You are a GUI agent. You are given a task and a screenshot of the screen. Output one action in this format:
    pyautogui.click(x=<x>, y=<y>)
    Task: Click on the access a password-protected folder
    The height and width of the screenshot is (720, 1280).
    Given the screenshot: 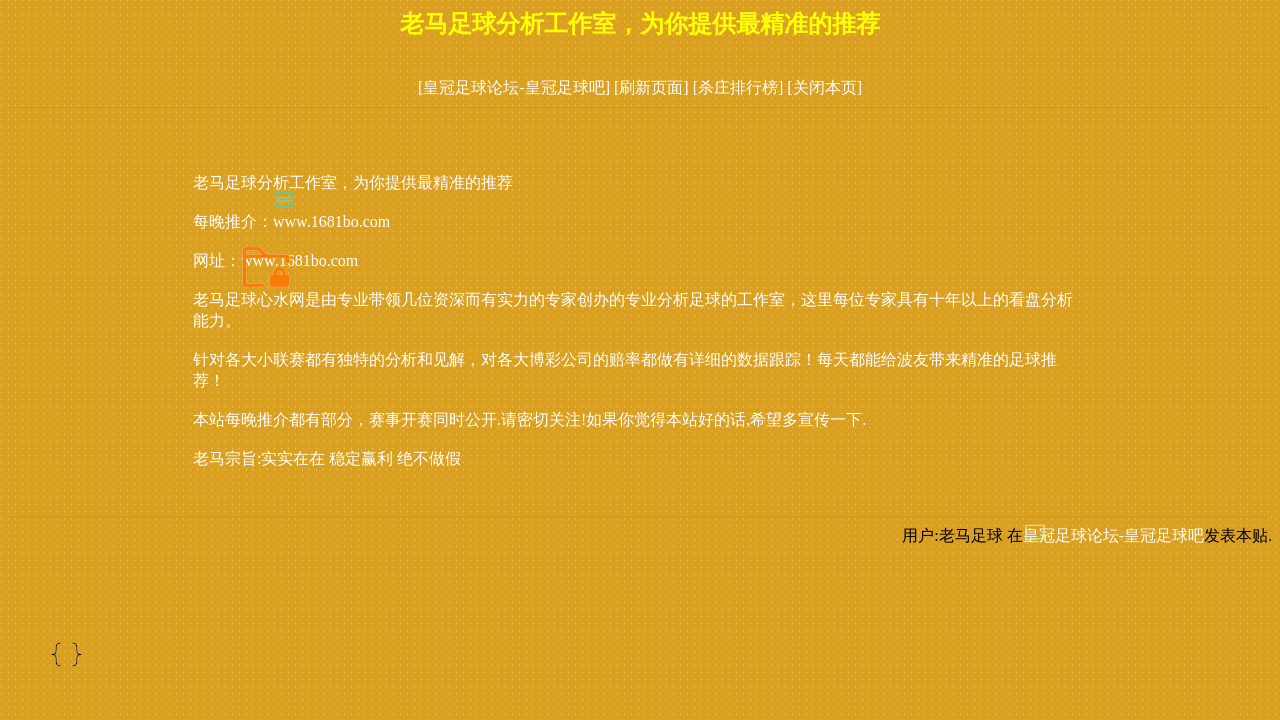 What is the action you would take?
    pyautogui.click(x=266, y=267)
    